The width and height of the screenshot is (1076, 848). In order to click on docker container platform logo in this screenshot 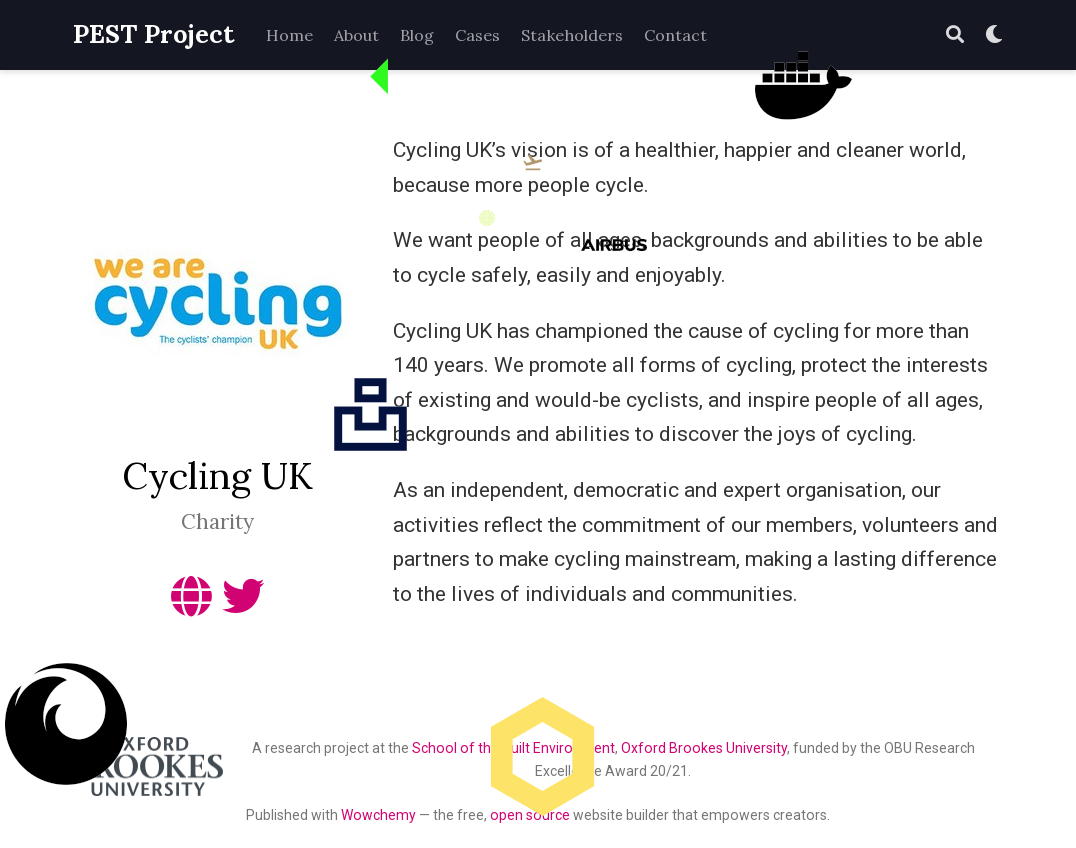, I will do `click(803, 85)`.